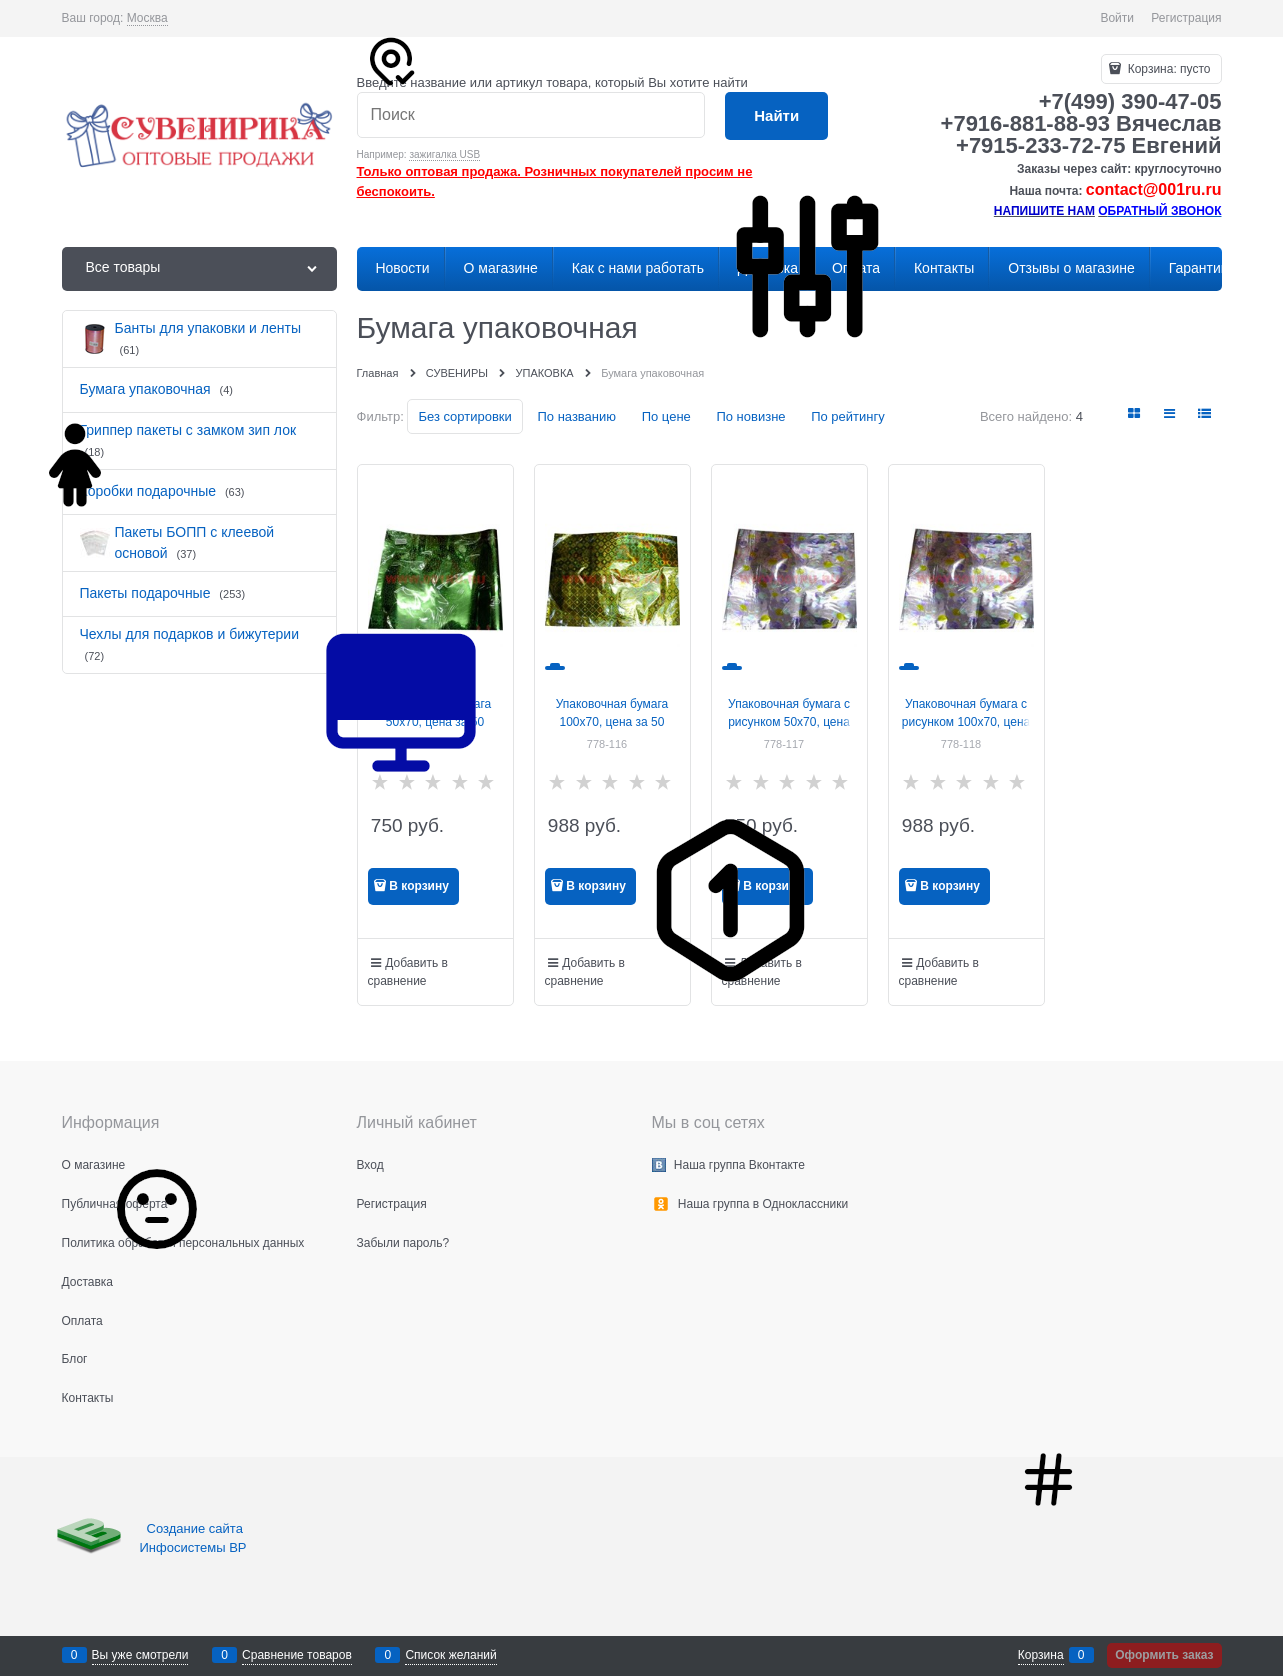 The height and width of the screenshot is (1676, 1283). Describe the element at coordinates (807, 266) in the screenshot. I see `adjust settings or preferences` at that location.